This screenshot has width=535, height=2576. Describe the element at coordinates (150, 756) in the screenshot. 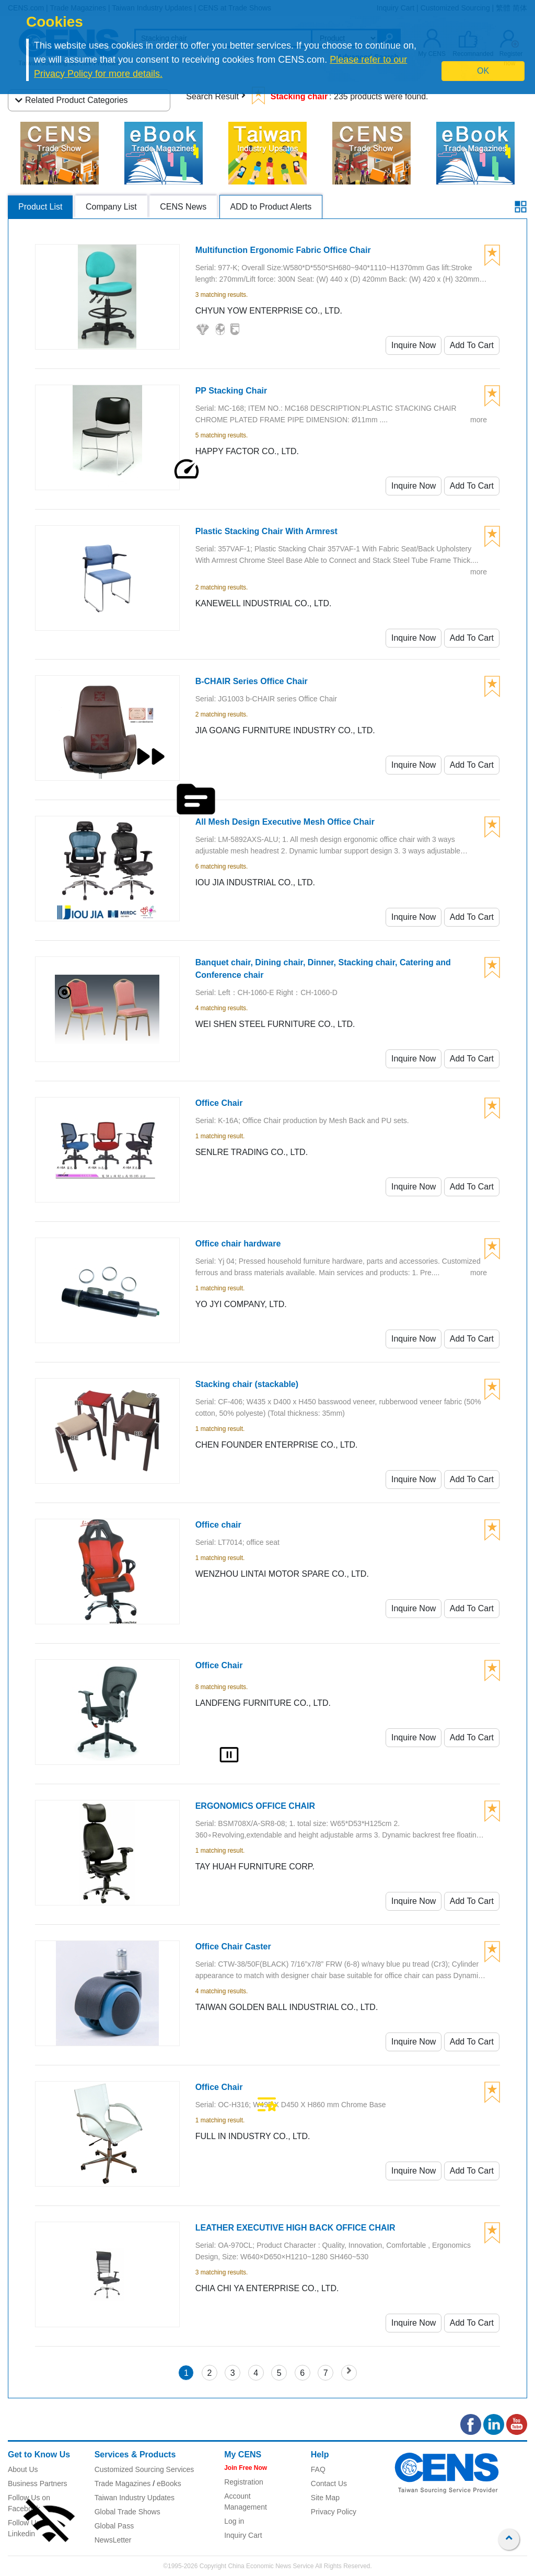

I see `skip forward in media playback` at that location.